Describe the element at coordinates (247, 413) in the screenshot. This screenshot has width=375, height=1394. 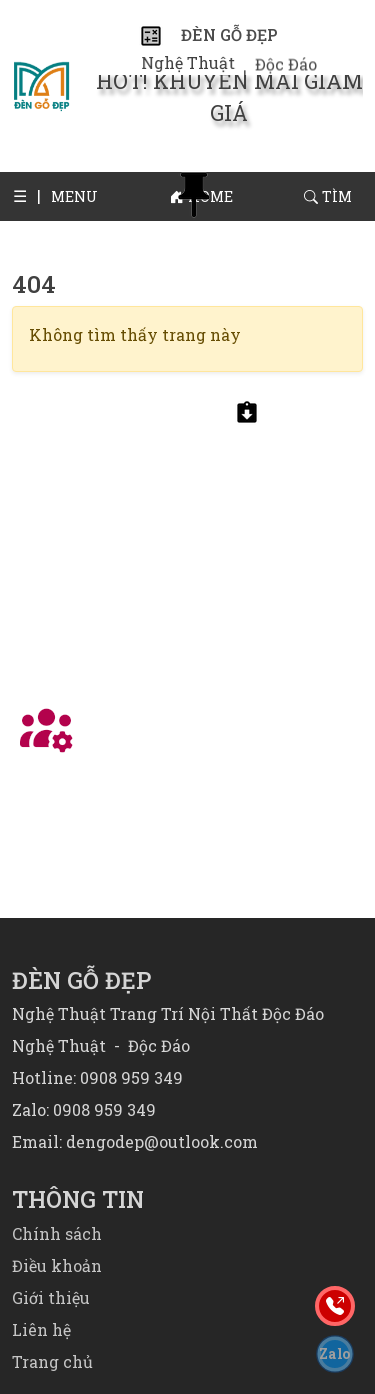
I see `download or receive an assignment` at that location.